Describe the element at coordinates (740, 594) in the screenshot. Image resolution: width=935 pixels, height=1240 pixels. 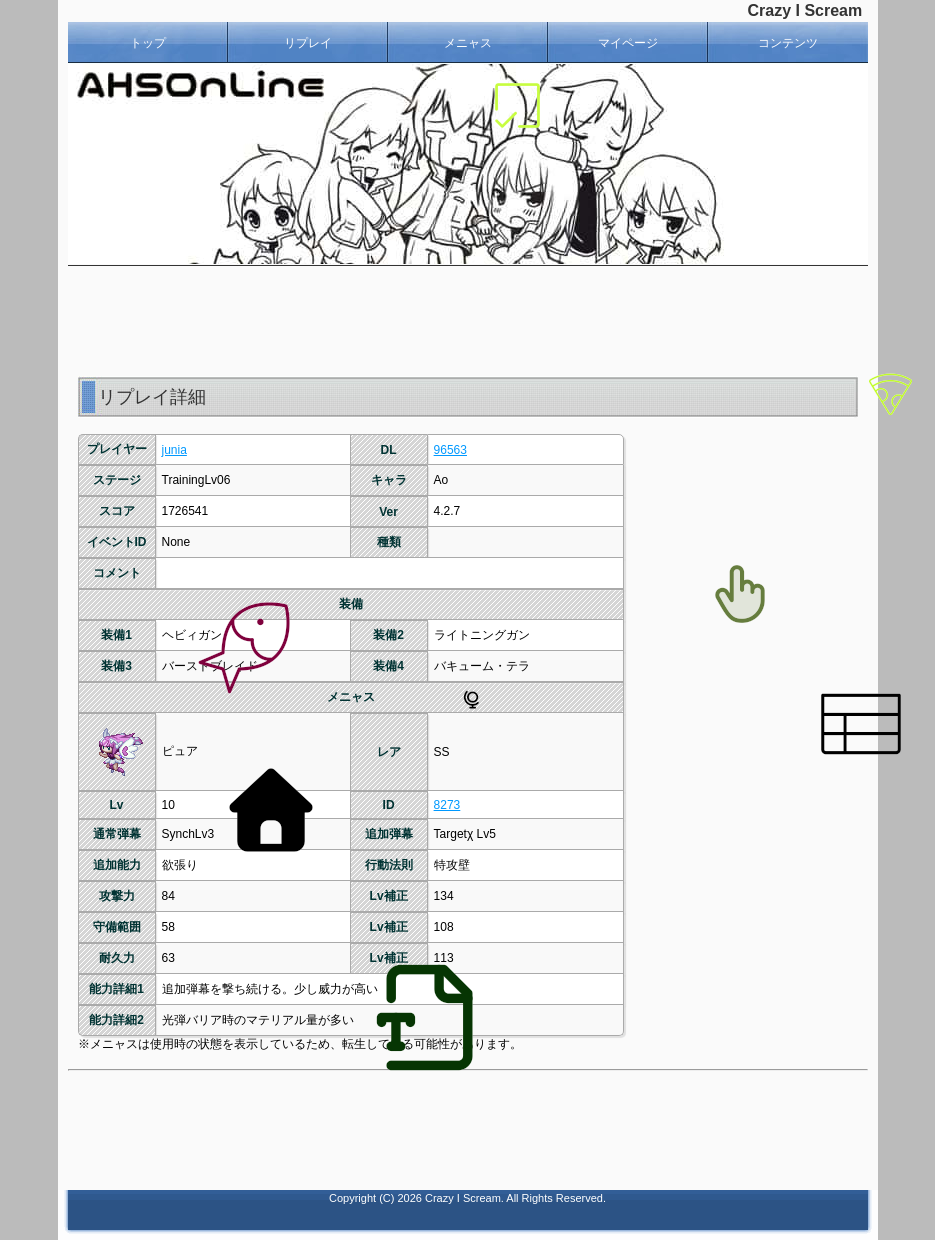
I see `tap or click to select an item` at that location.